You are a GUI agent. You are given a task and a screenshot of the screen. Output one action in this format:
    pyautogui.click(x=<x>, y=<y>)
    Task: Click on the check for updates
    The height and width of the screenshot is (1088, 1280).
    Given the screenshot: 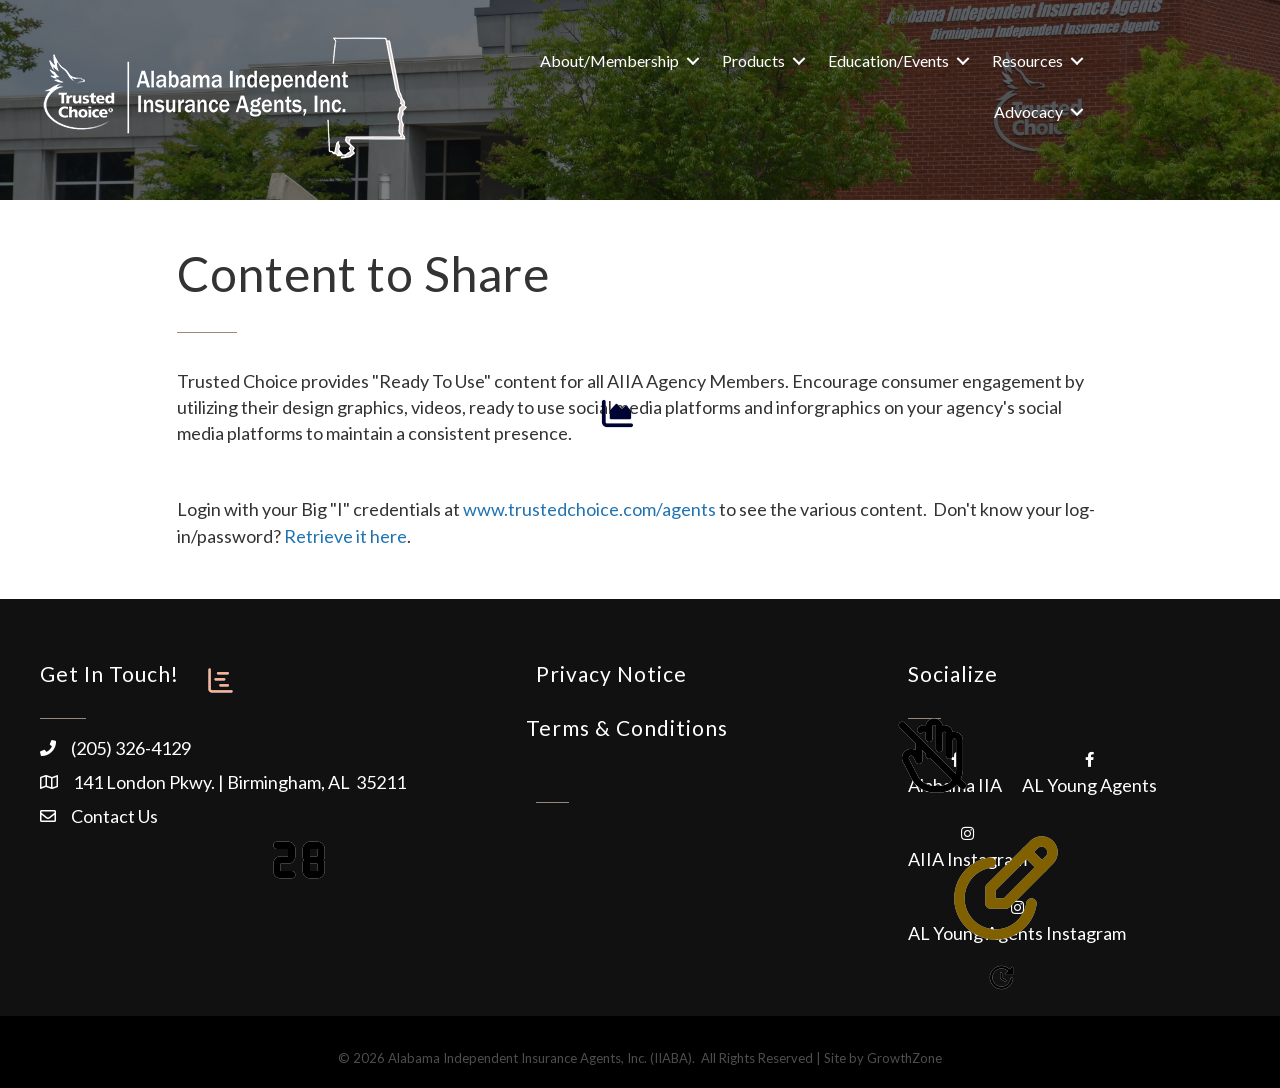 What is the action you would take?
    pyautogui.click(x=1001, y=977)
    